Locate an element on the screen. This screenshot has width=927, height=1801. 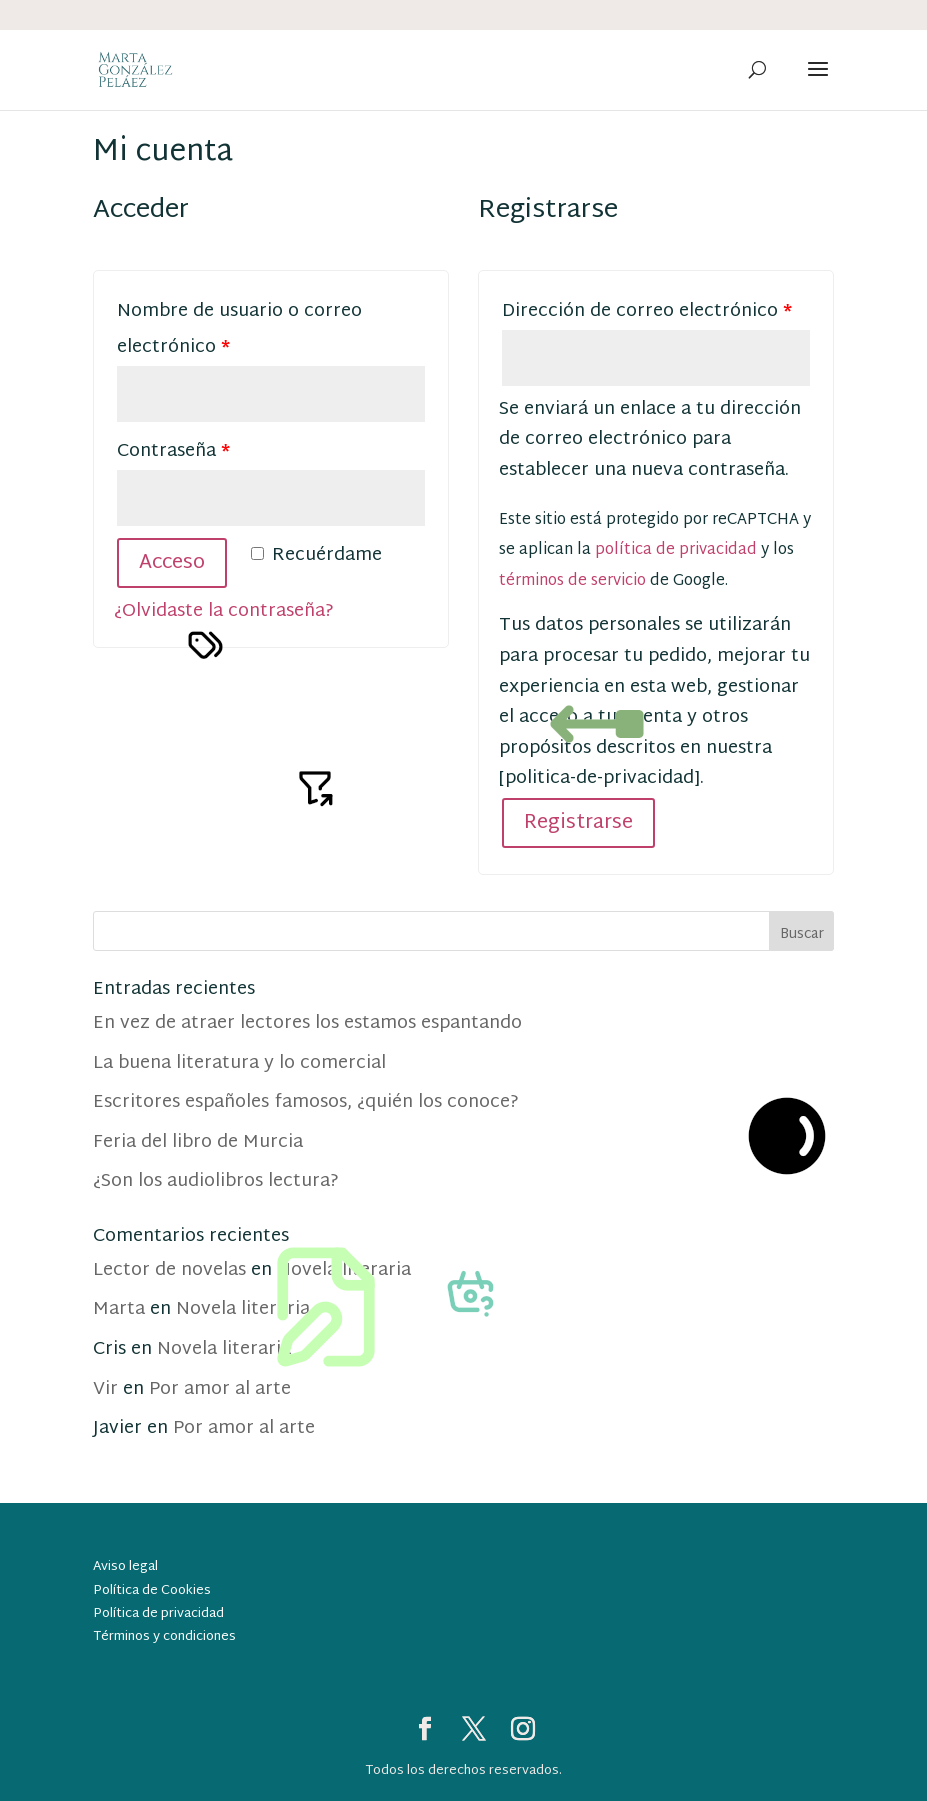
check order status or details is located at coordinates (470, 1291).